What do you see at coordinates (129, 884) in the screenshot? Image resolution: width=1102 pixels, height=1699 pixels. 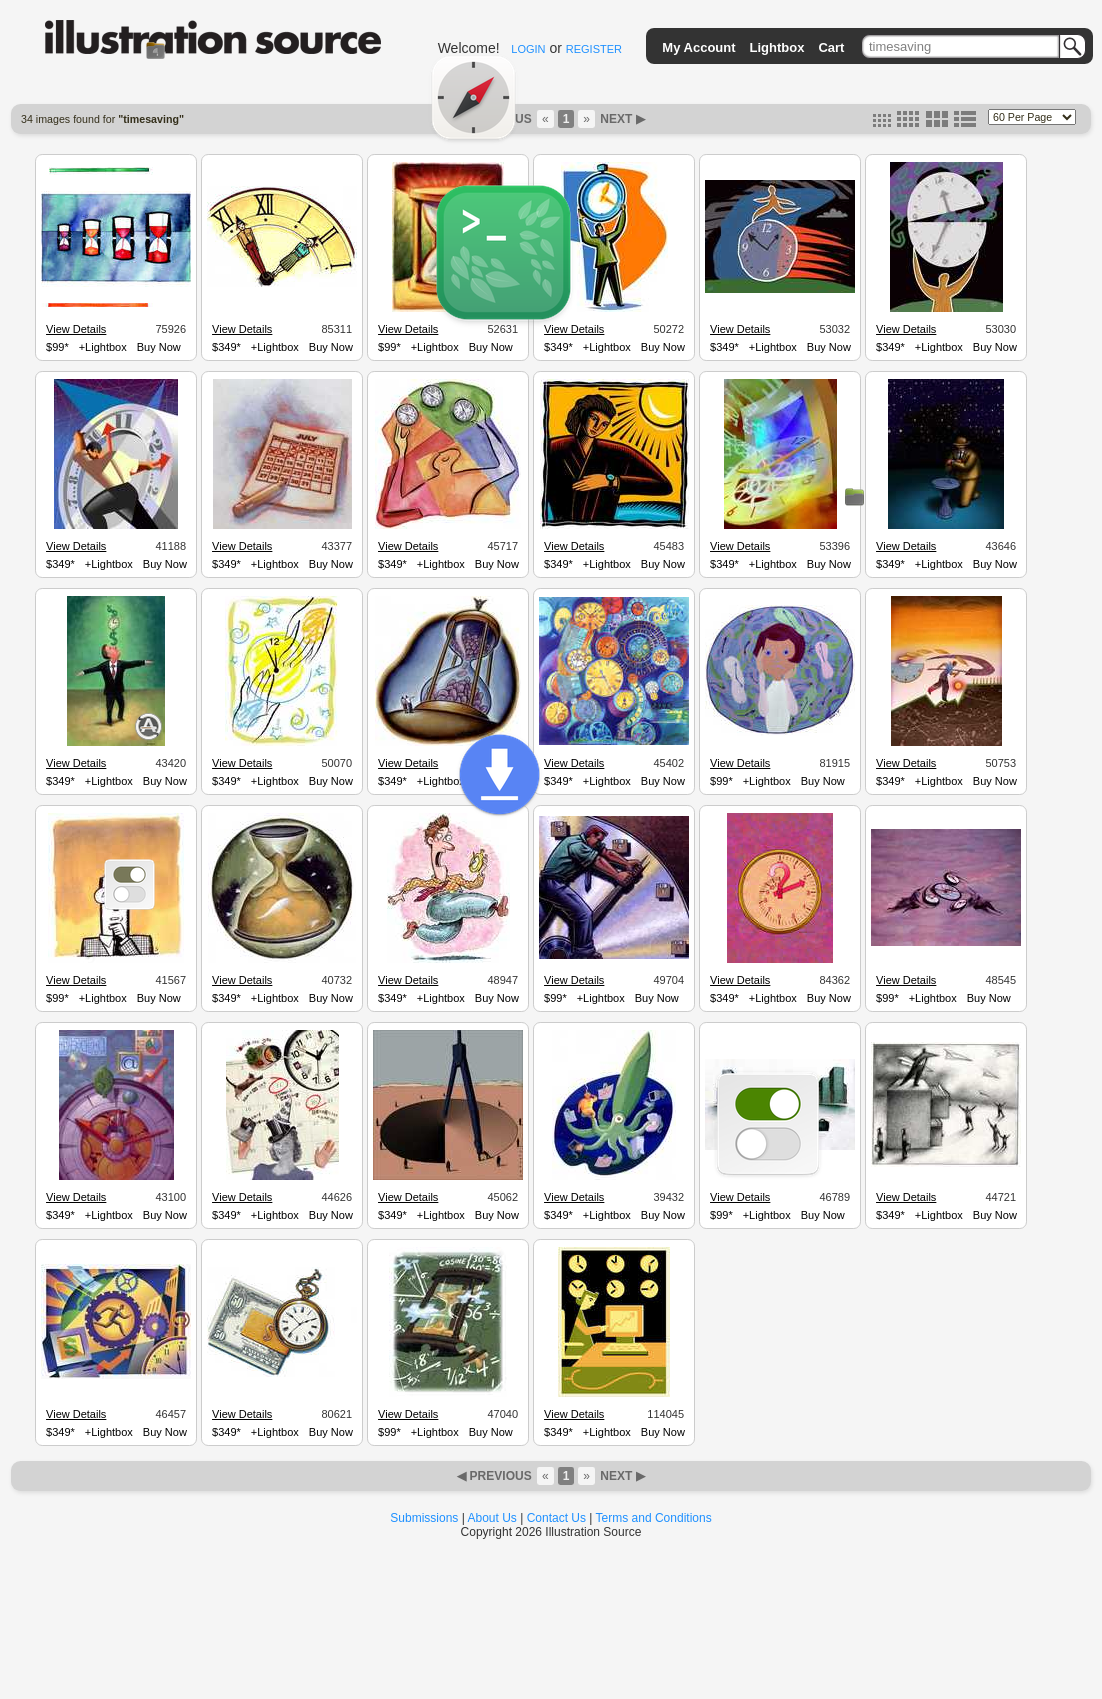 I see `open unity tweak tool to customize desktop settings` at bounding box center [129, 884].